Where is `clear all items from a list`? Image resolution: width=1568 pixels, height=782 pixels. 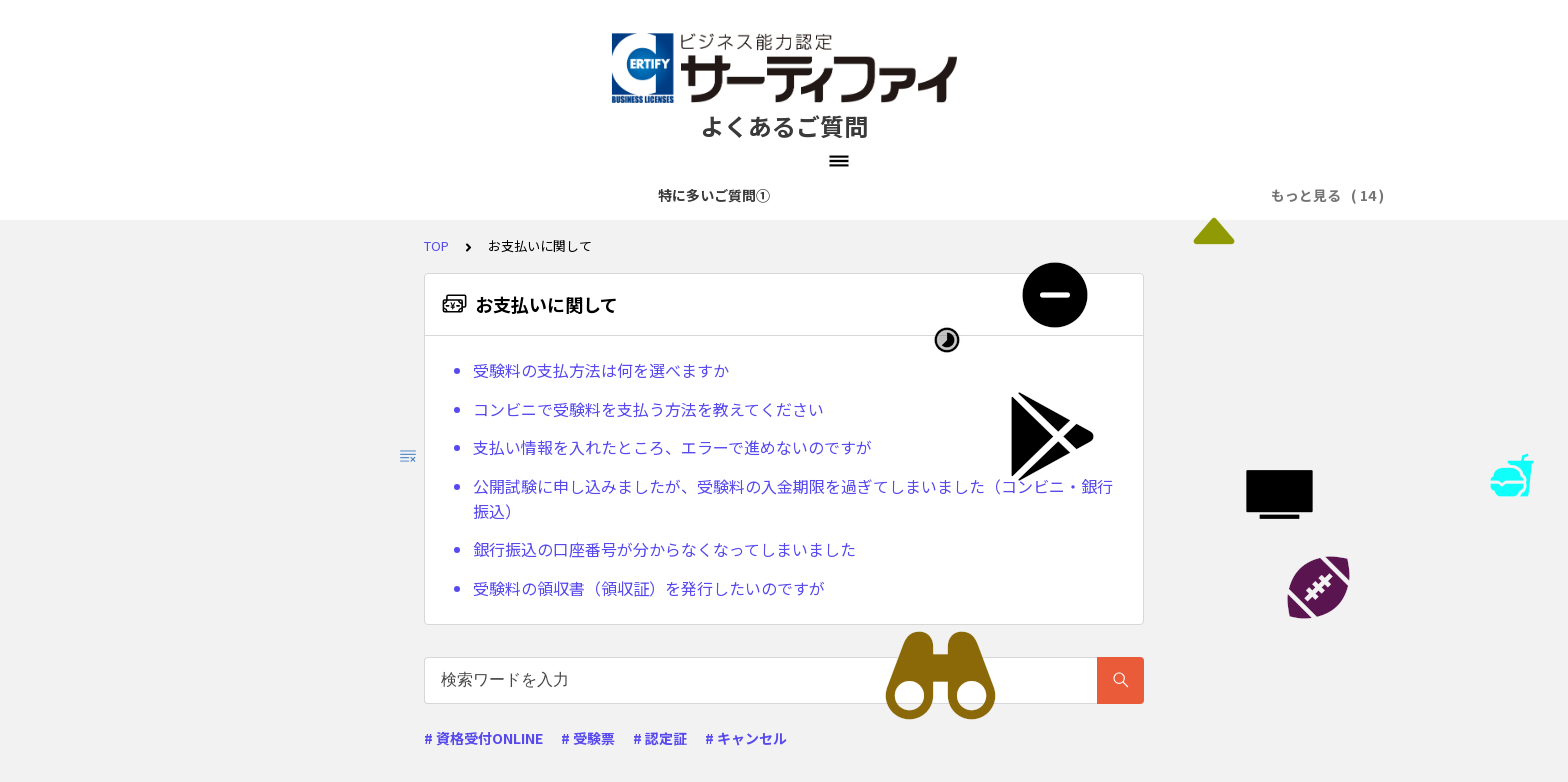 clear all items from a list is located at coordinates (408, 456).